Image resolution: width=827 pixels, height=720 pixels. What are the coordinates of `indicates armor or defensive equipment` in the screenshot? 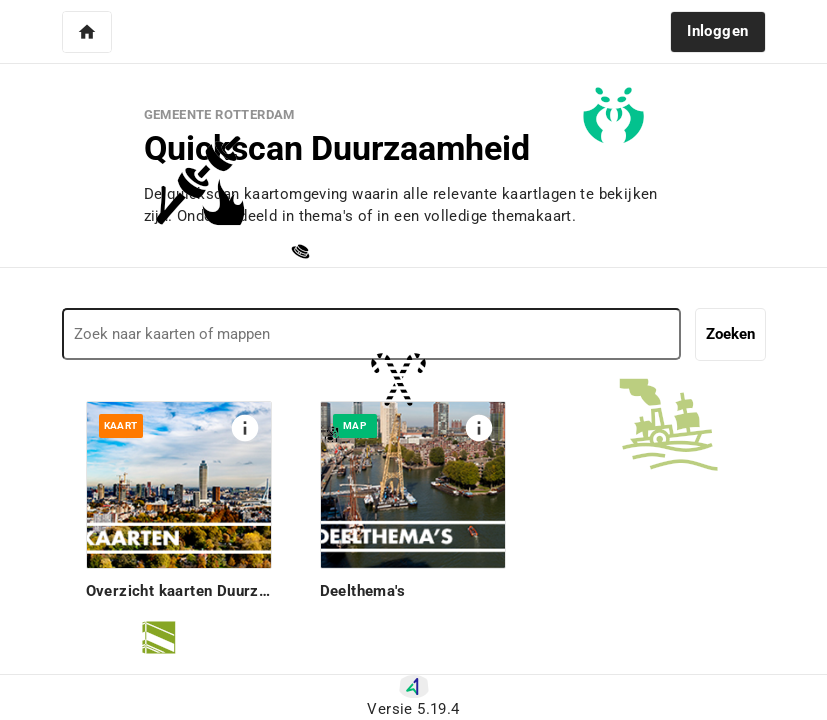 It's located at (158, 637).